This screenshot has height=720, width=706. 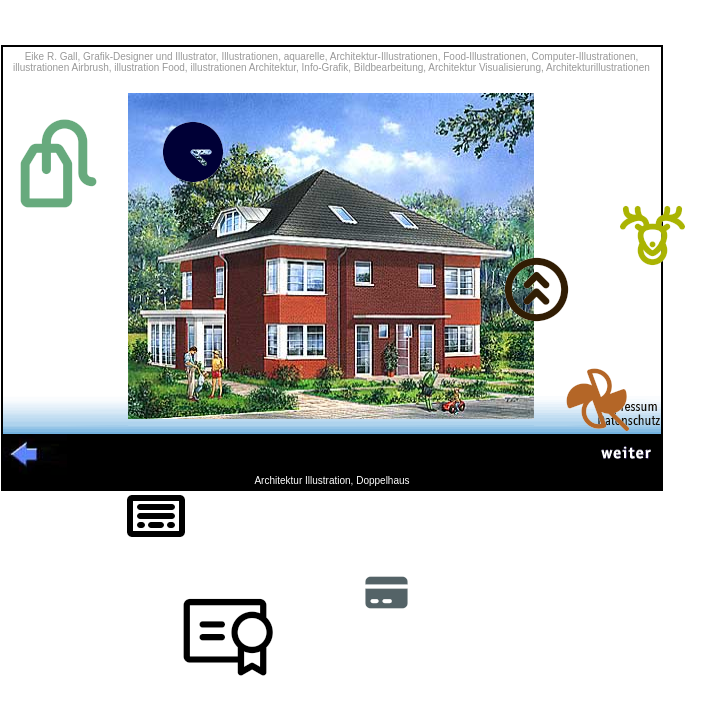 I want to click on scroll to top of page, so click(x=536, y=289).